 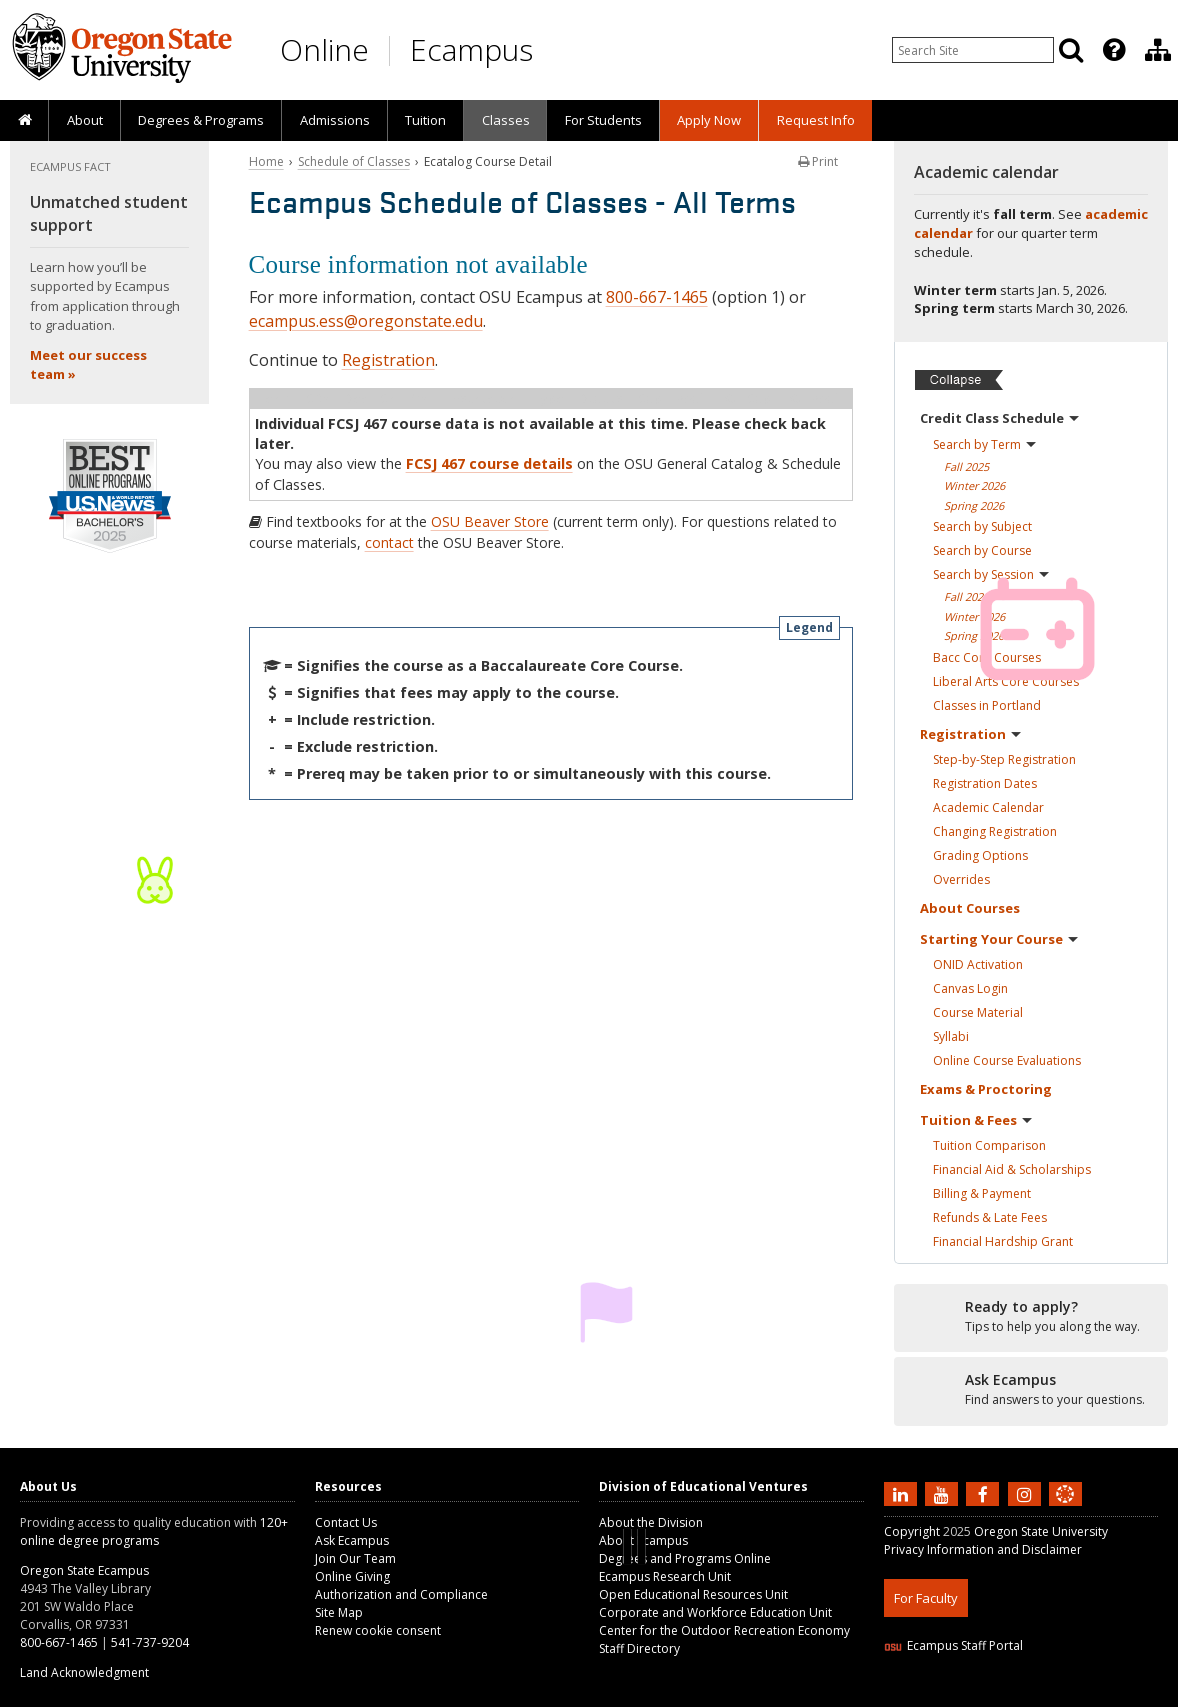 What do you see at coordinates (155, 881) in the screenshot?
I see `access pet or animal-related features` at bounding box center [155, 881].